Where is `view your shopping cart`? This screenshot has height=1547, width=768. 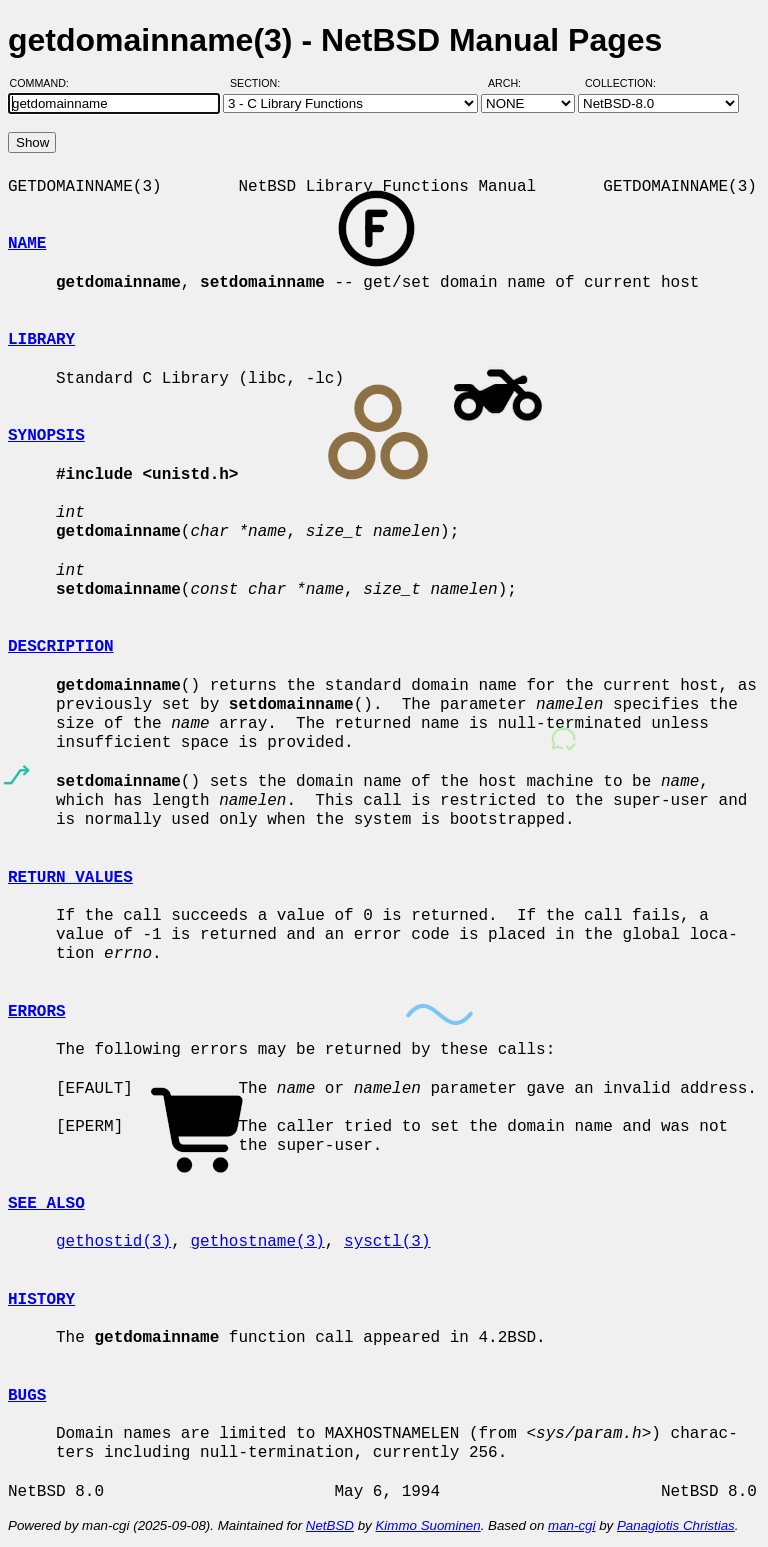 view your shopping cart is located at coordinates (202, 1131).